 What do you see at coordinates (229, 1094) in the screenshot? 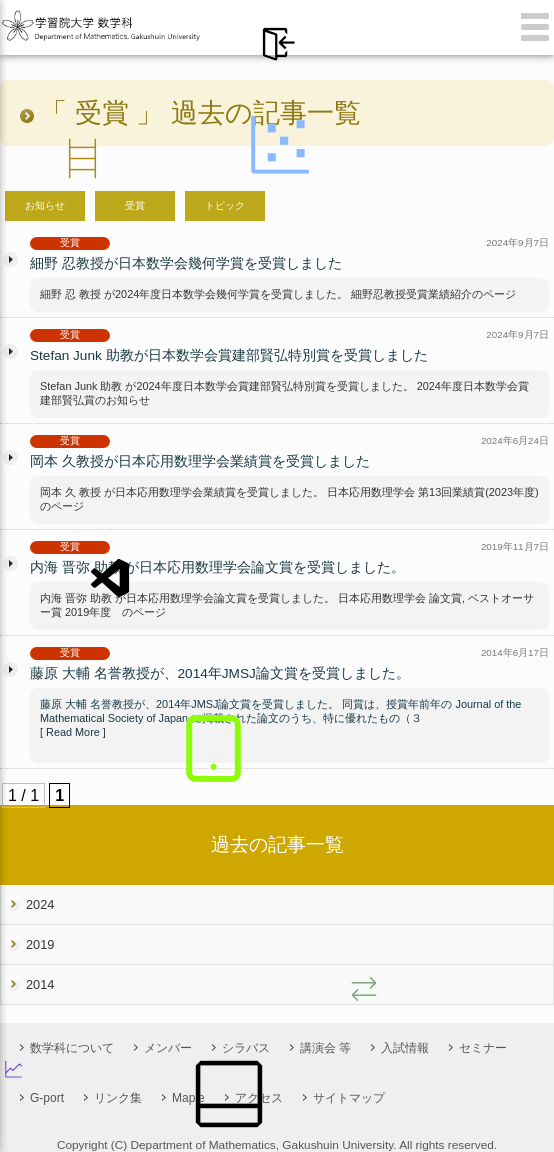
I see `hide the bottom panel` at bounding box center [229, 1094].